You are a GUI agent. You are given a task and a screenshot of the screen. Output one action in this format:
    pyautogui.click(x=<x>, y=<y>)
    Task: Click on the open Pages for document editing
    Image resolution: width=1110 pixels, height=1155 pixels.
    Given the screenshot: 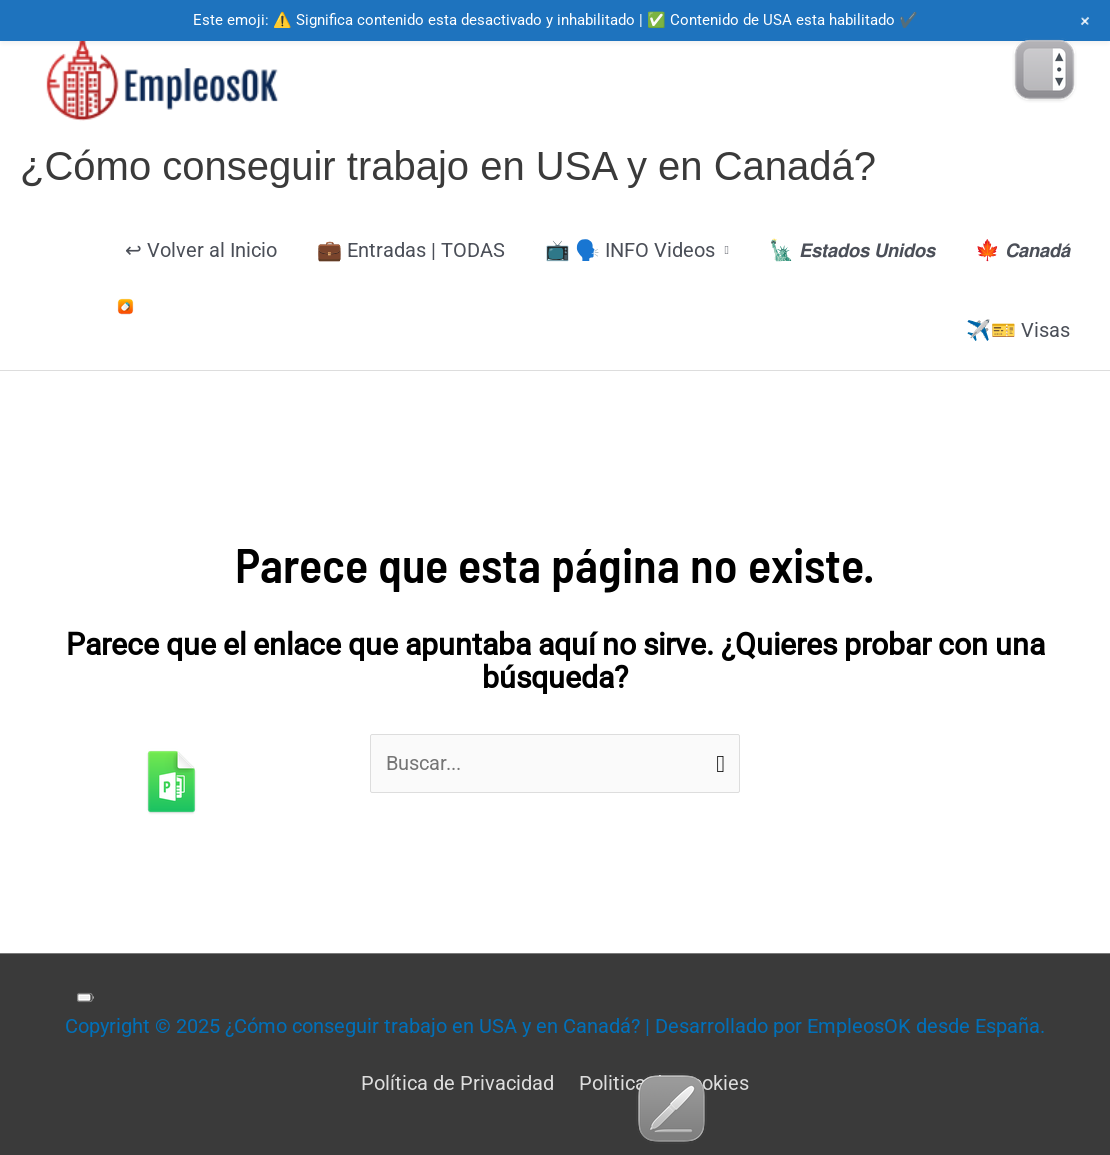 What is the action you would take?
    pyautogui.click(x=671, y=1108)
    